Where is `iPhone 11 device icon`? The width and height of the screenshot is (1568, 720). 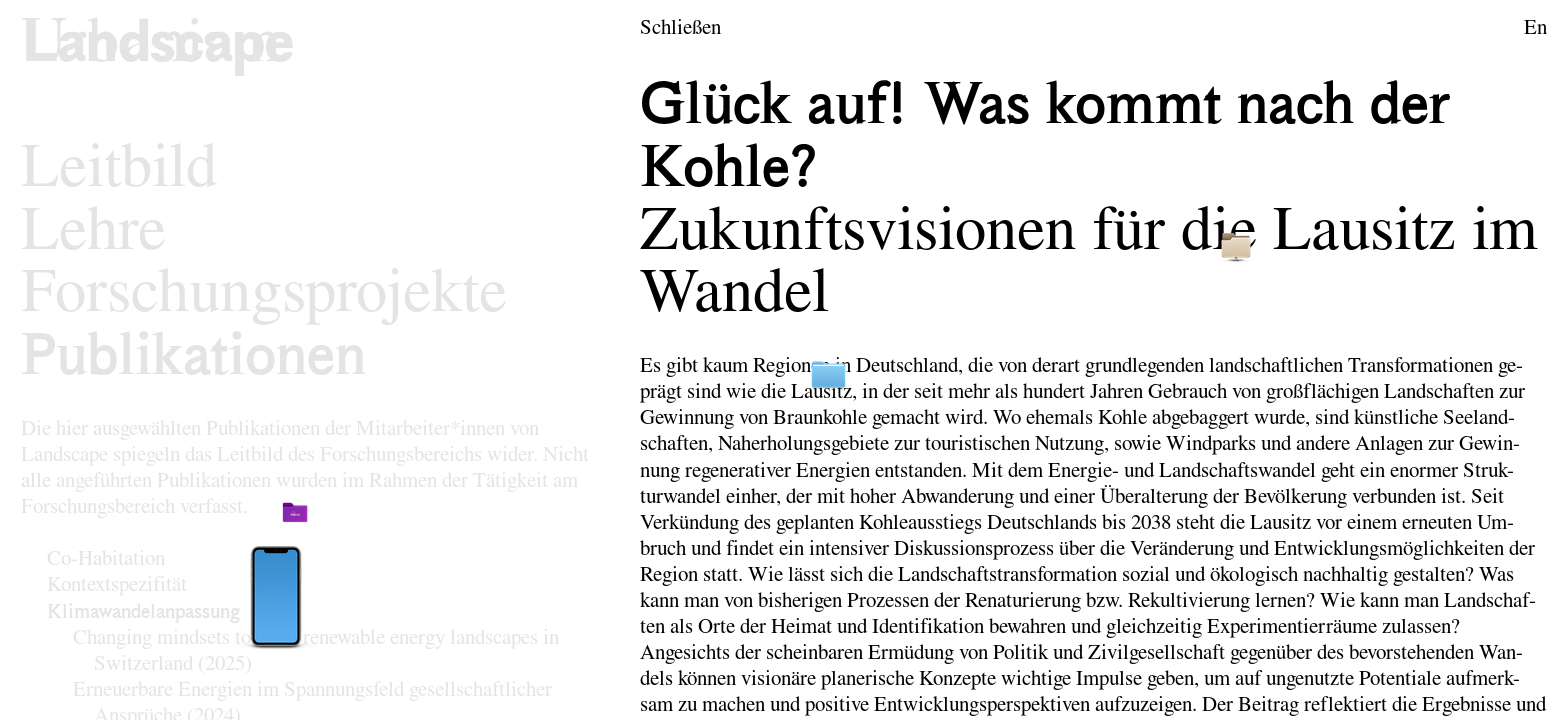 iPhone 11 device icon is located at coordinates (276, 598).